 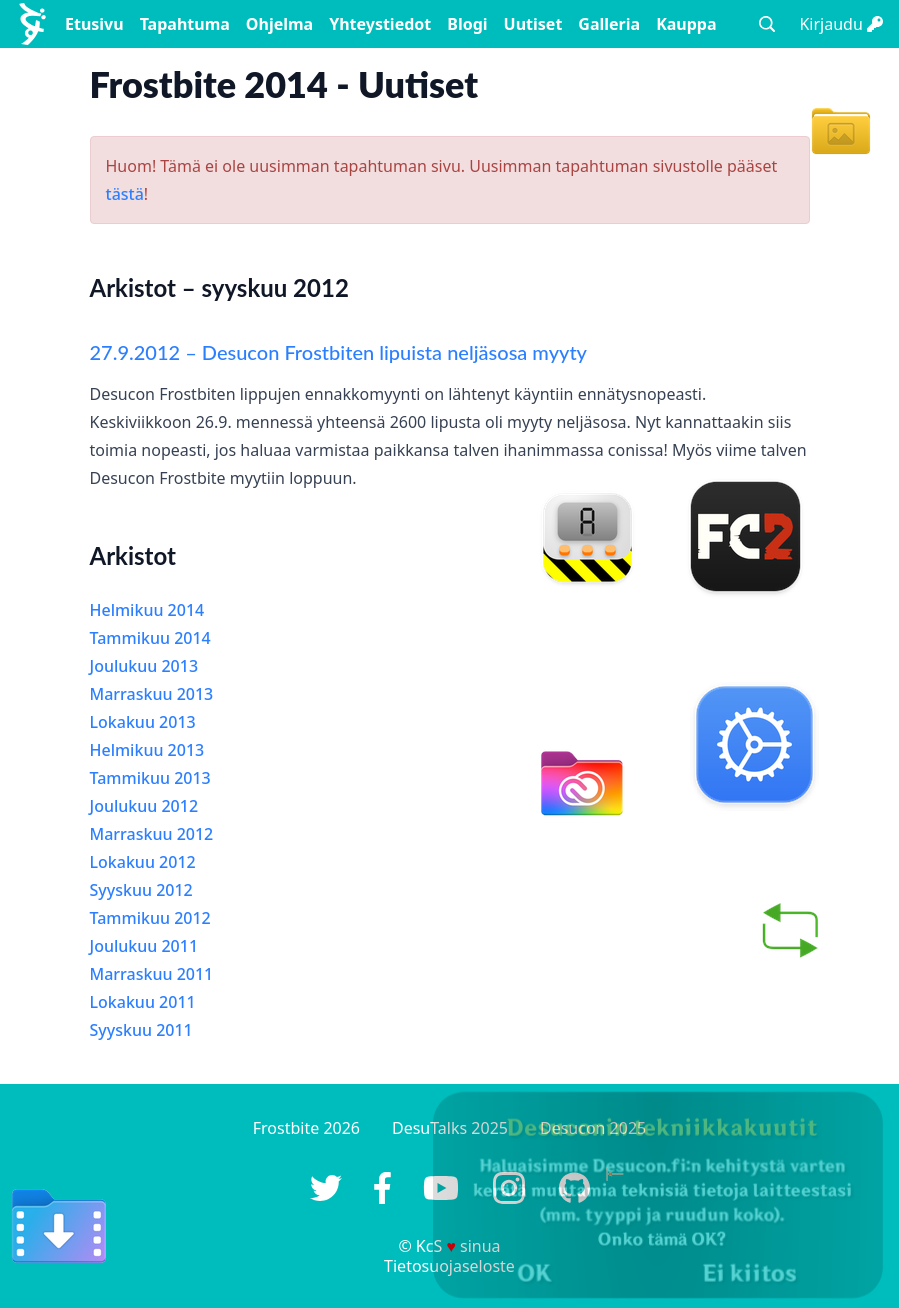 I want to click on open your images folder, so click(x=841, y=131).